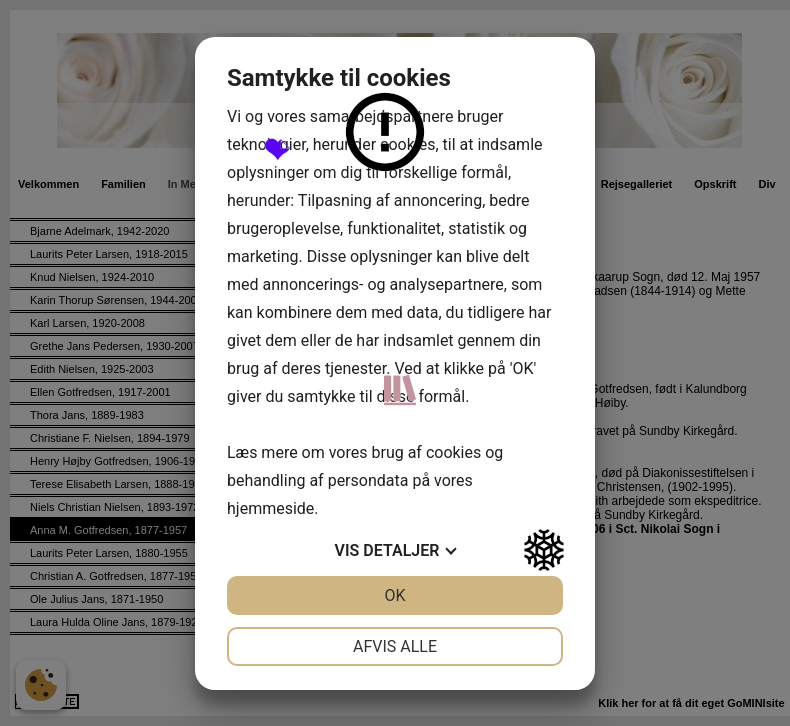  Describe the element at coordinates (277, 149) in the screenshot. I see `open ilovepdf website or app` at that location.